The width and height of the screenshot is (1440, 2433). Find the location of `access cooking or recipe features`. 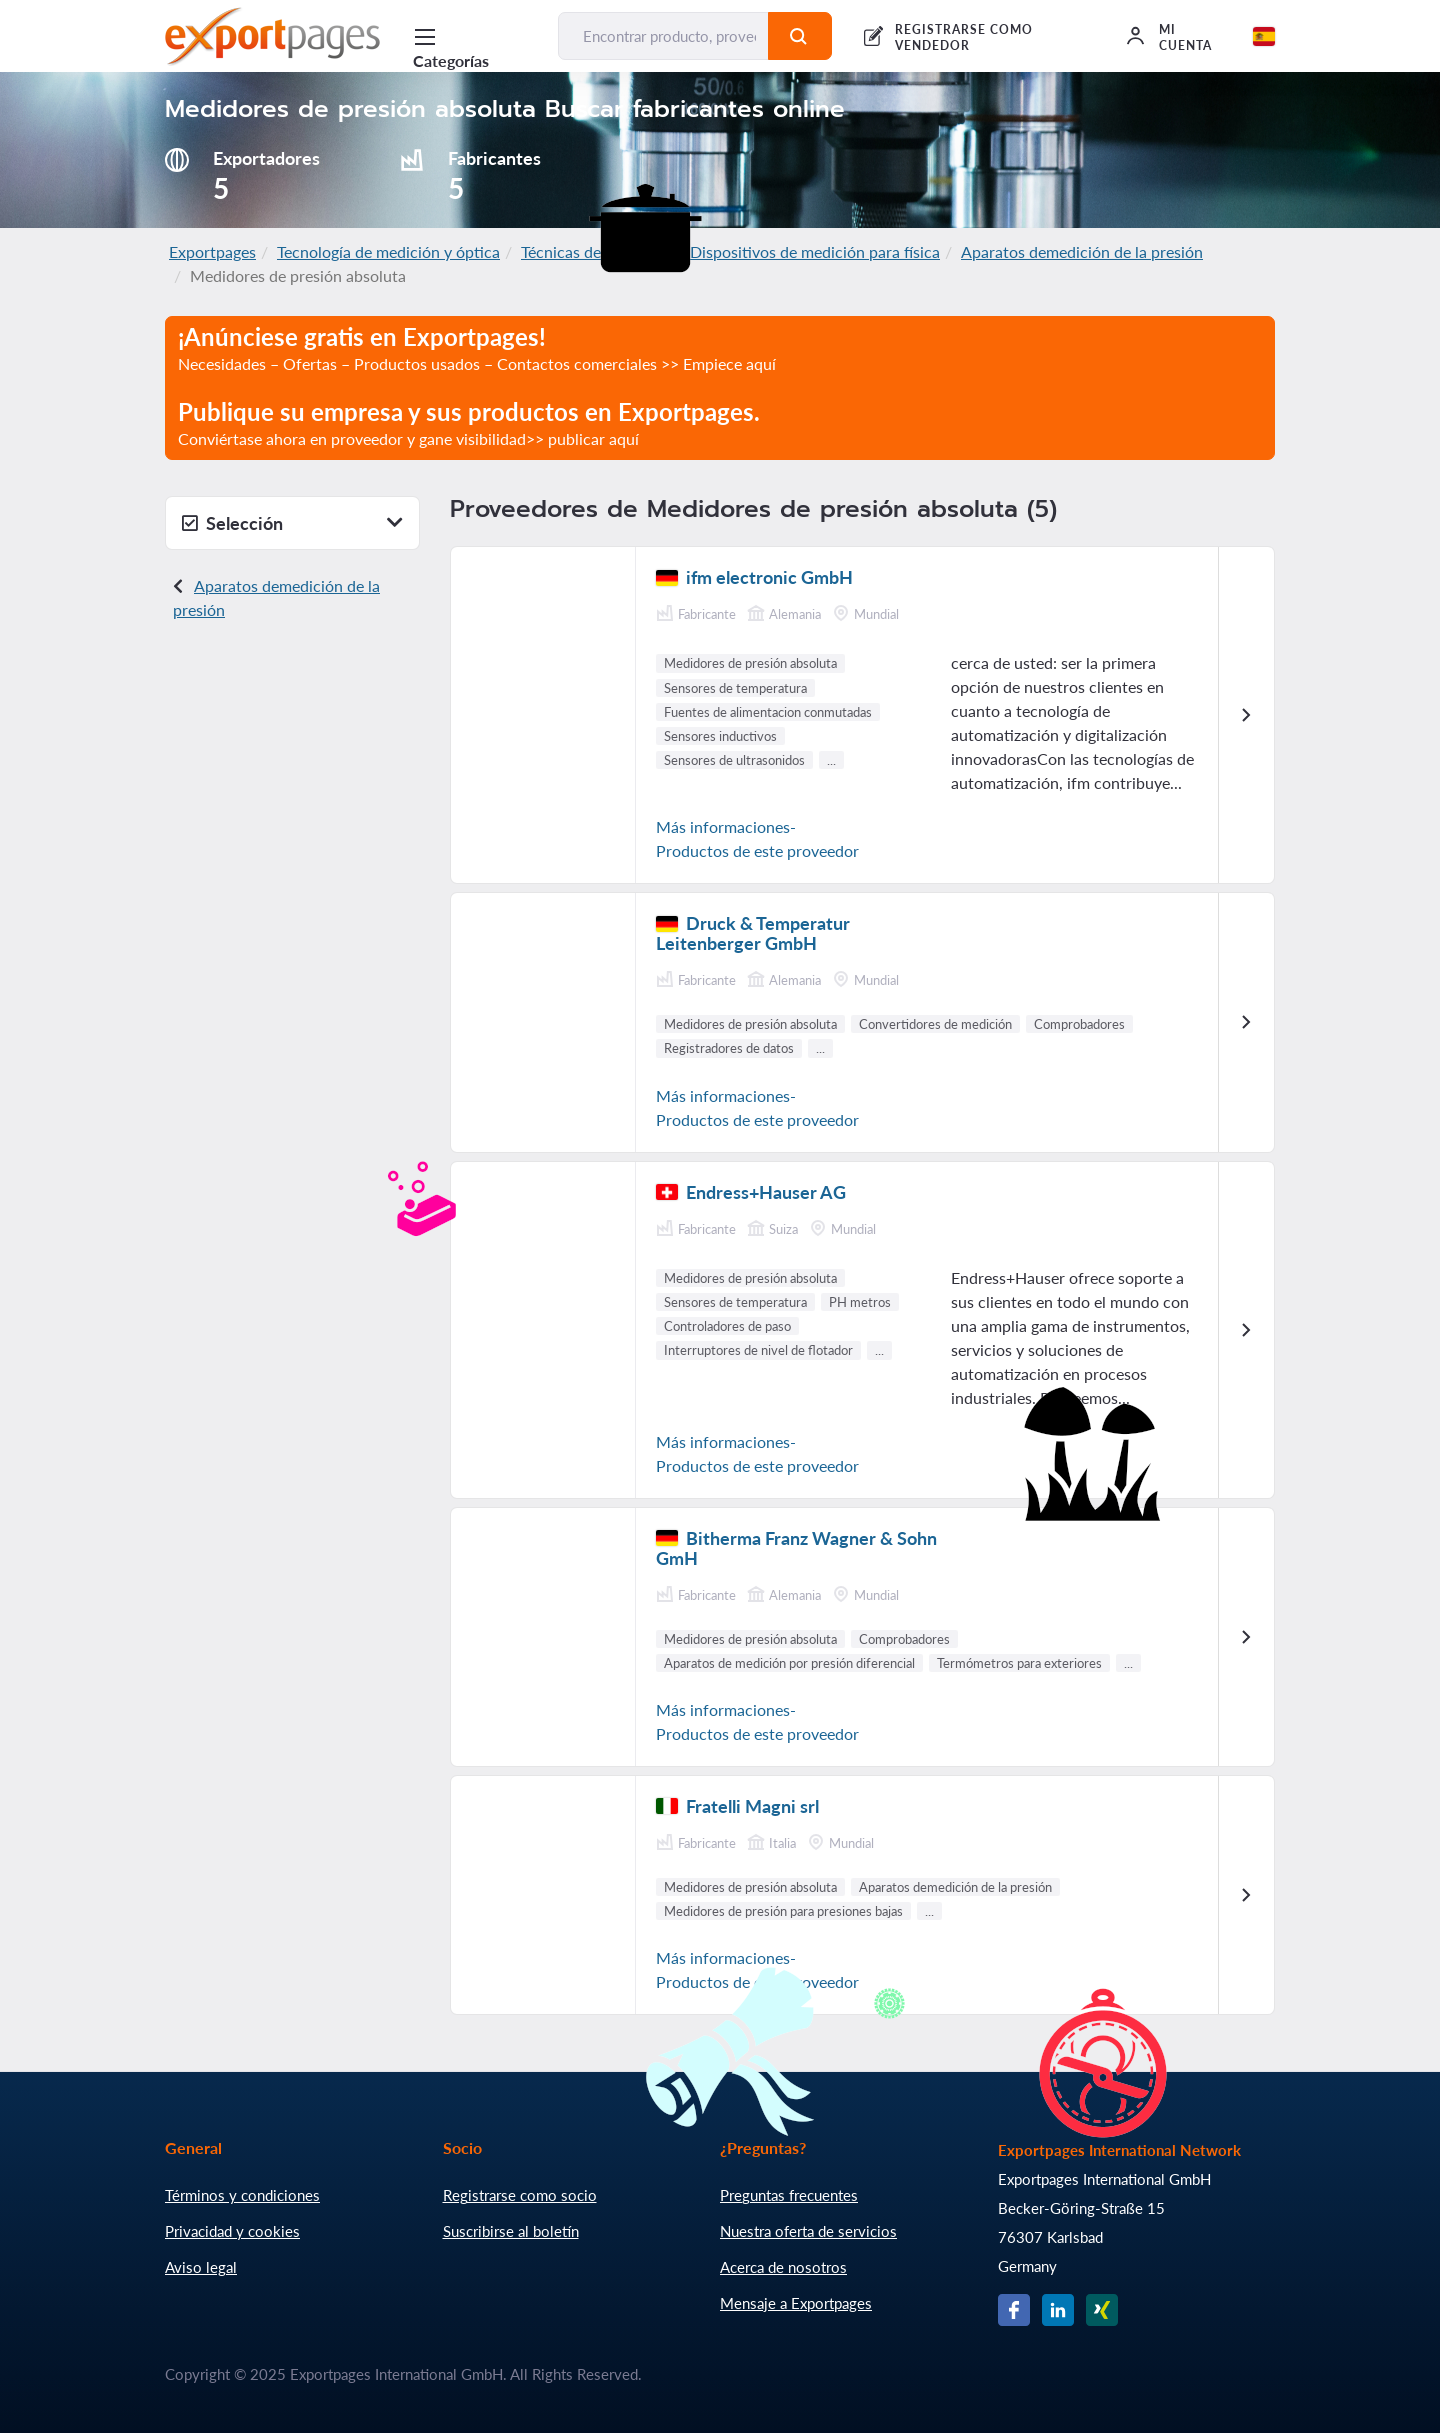

access cooking or recipe features is located at coordinates (645, 227).